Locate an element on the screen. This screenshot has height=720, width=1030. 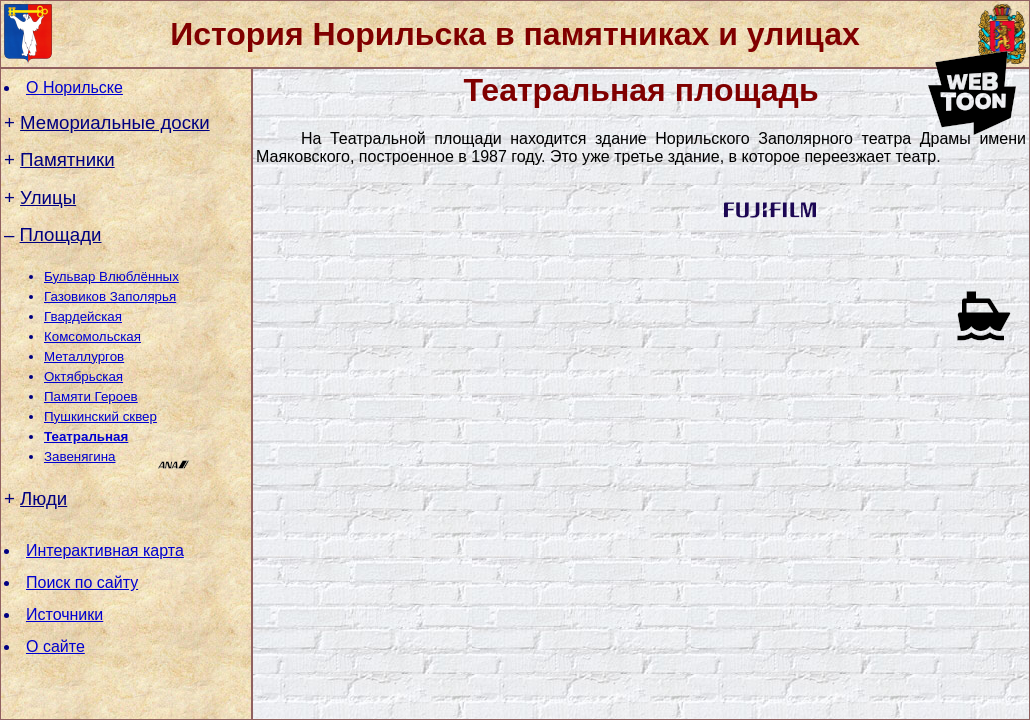
open the Webtoon app is located at coordinates (972, 93).